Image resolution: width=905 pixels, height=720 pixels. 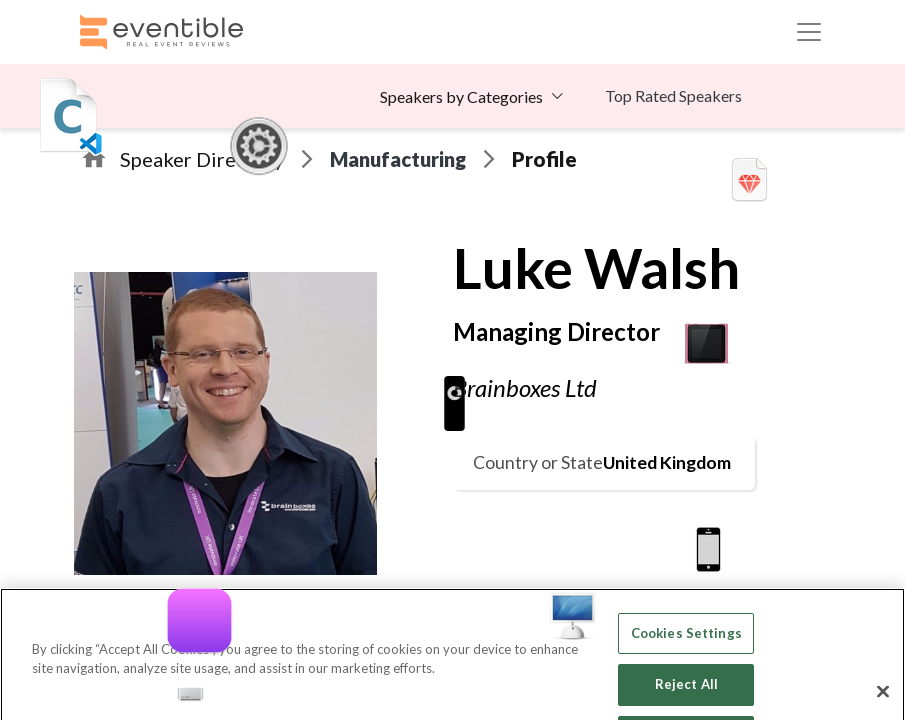 What do you see at coordinates (572, 614) in the screenshot?
I see `represents an imac g4 device in system settings` at bounding box center [572, 614].